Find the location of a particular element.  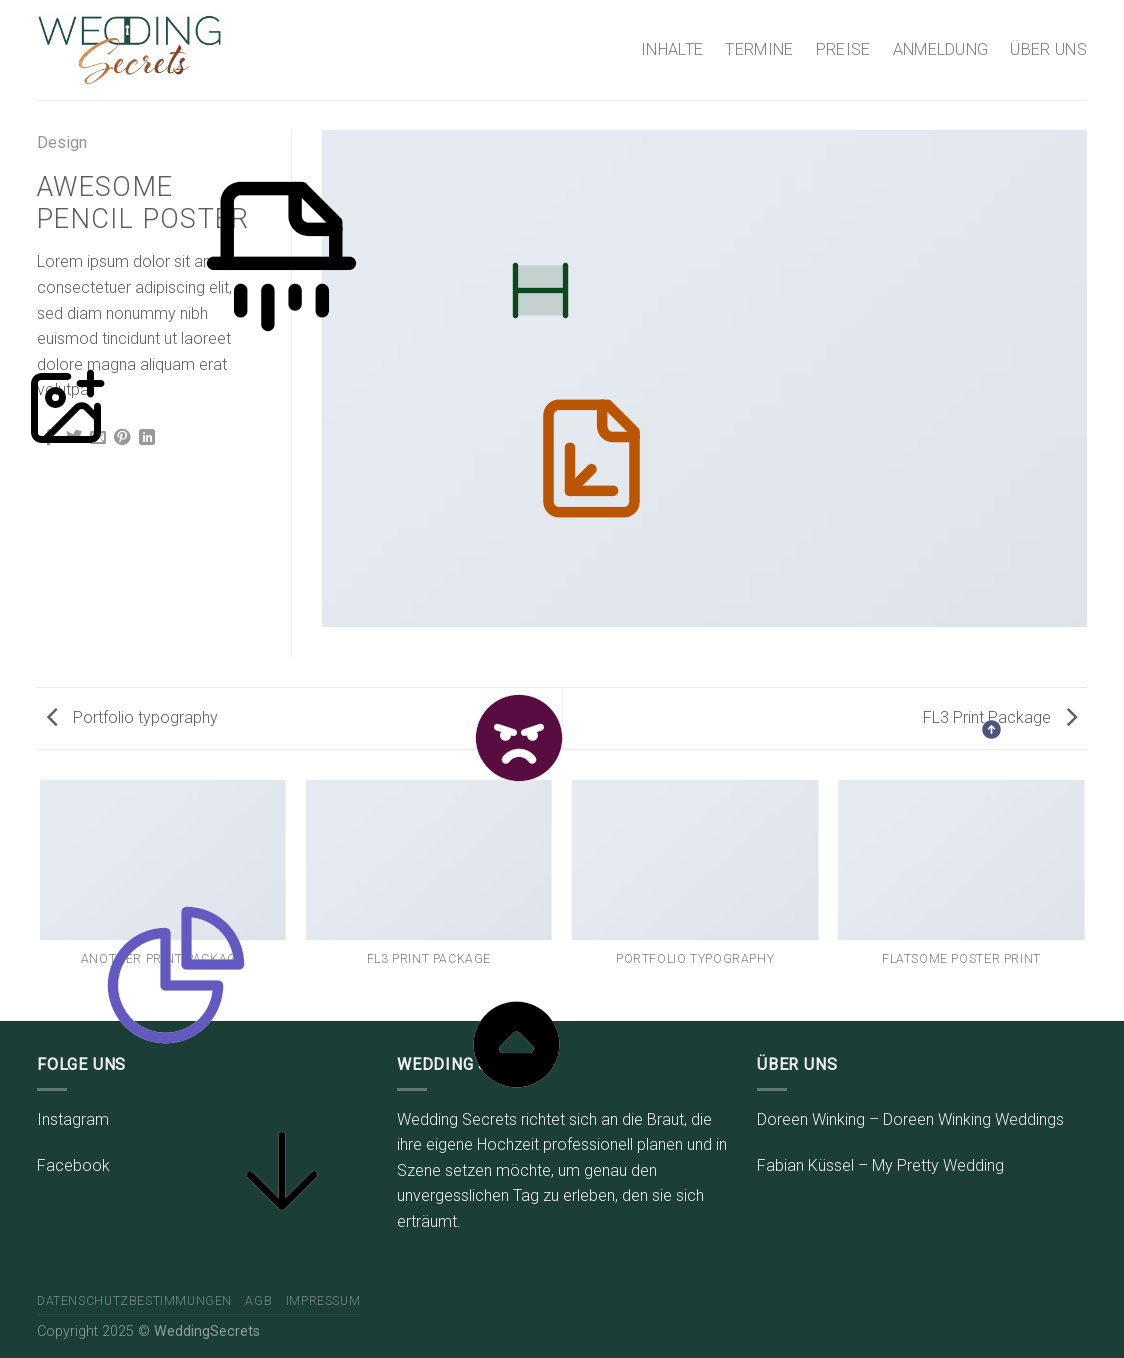

permanently delete a document is located at coordinates (281, 256).